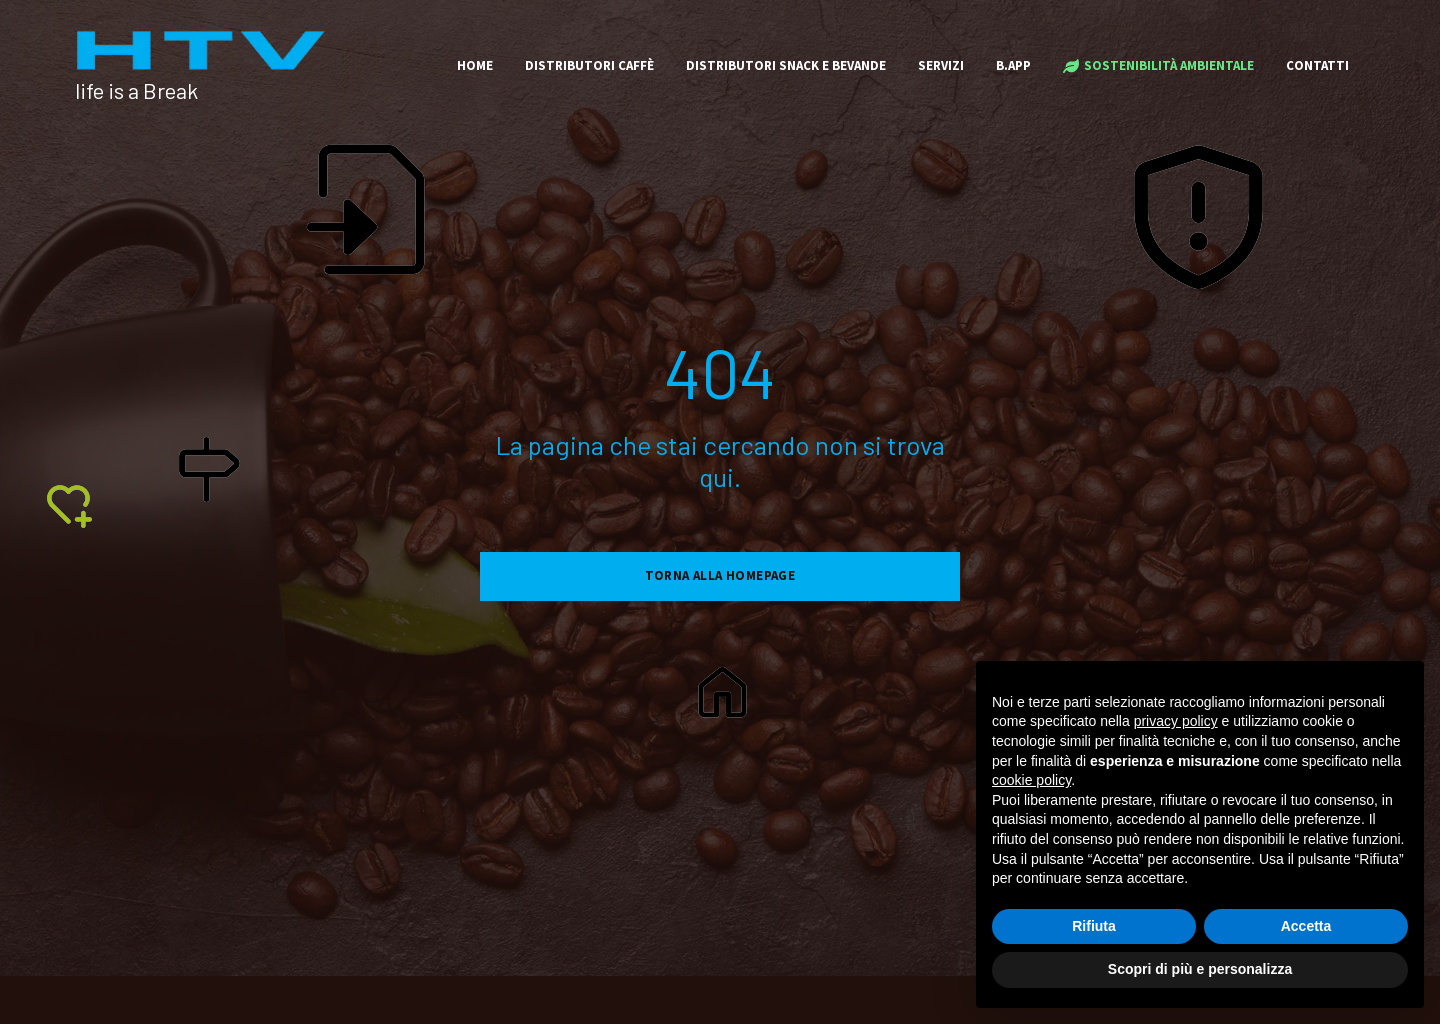  Describe the element at coordinates (722, 693) in the screenshot. I see `navigate to home screen` at that location.